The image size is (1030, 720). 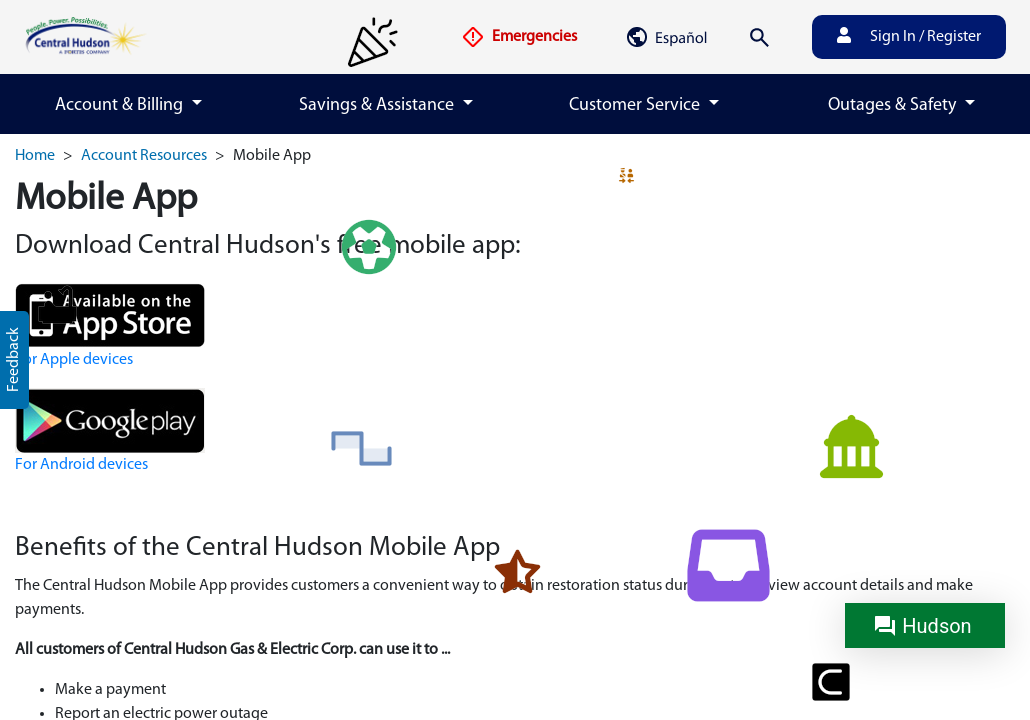 I want to click on view sports or soccer-related content, so click(x=369, y=247).